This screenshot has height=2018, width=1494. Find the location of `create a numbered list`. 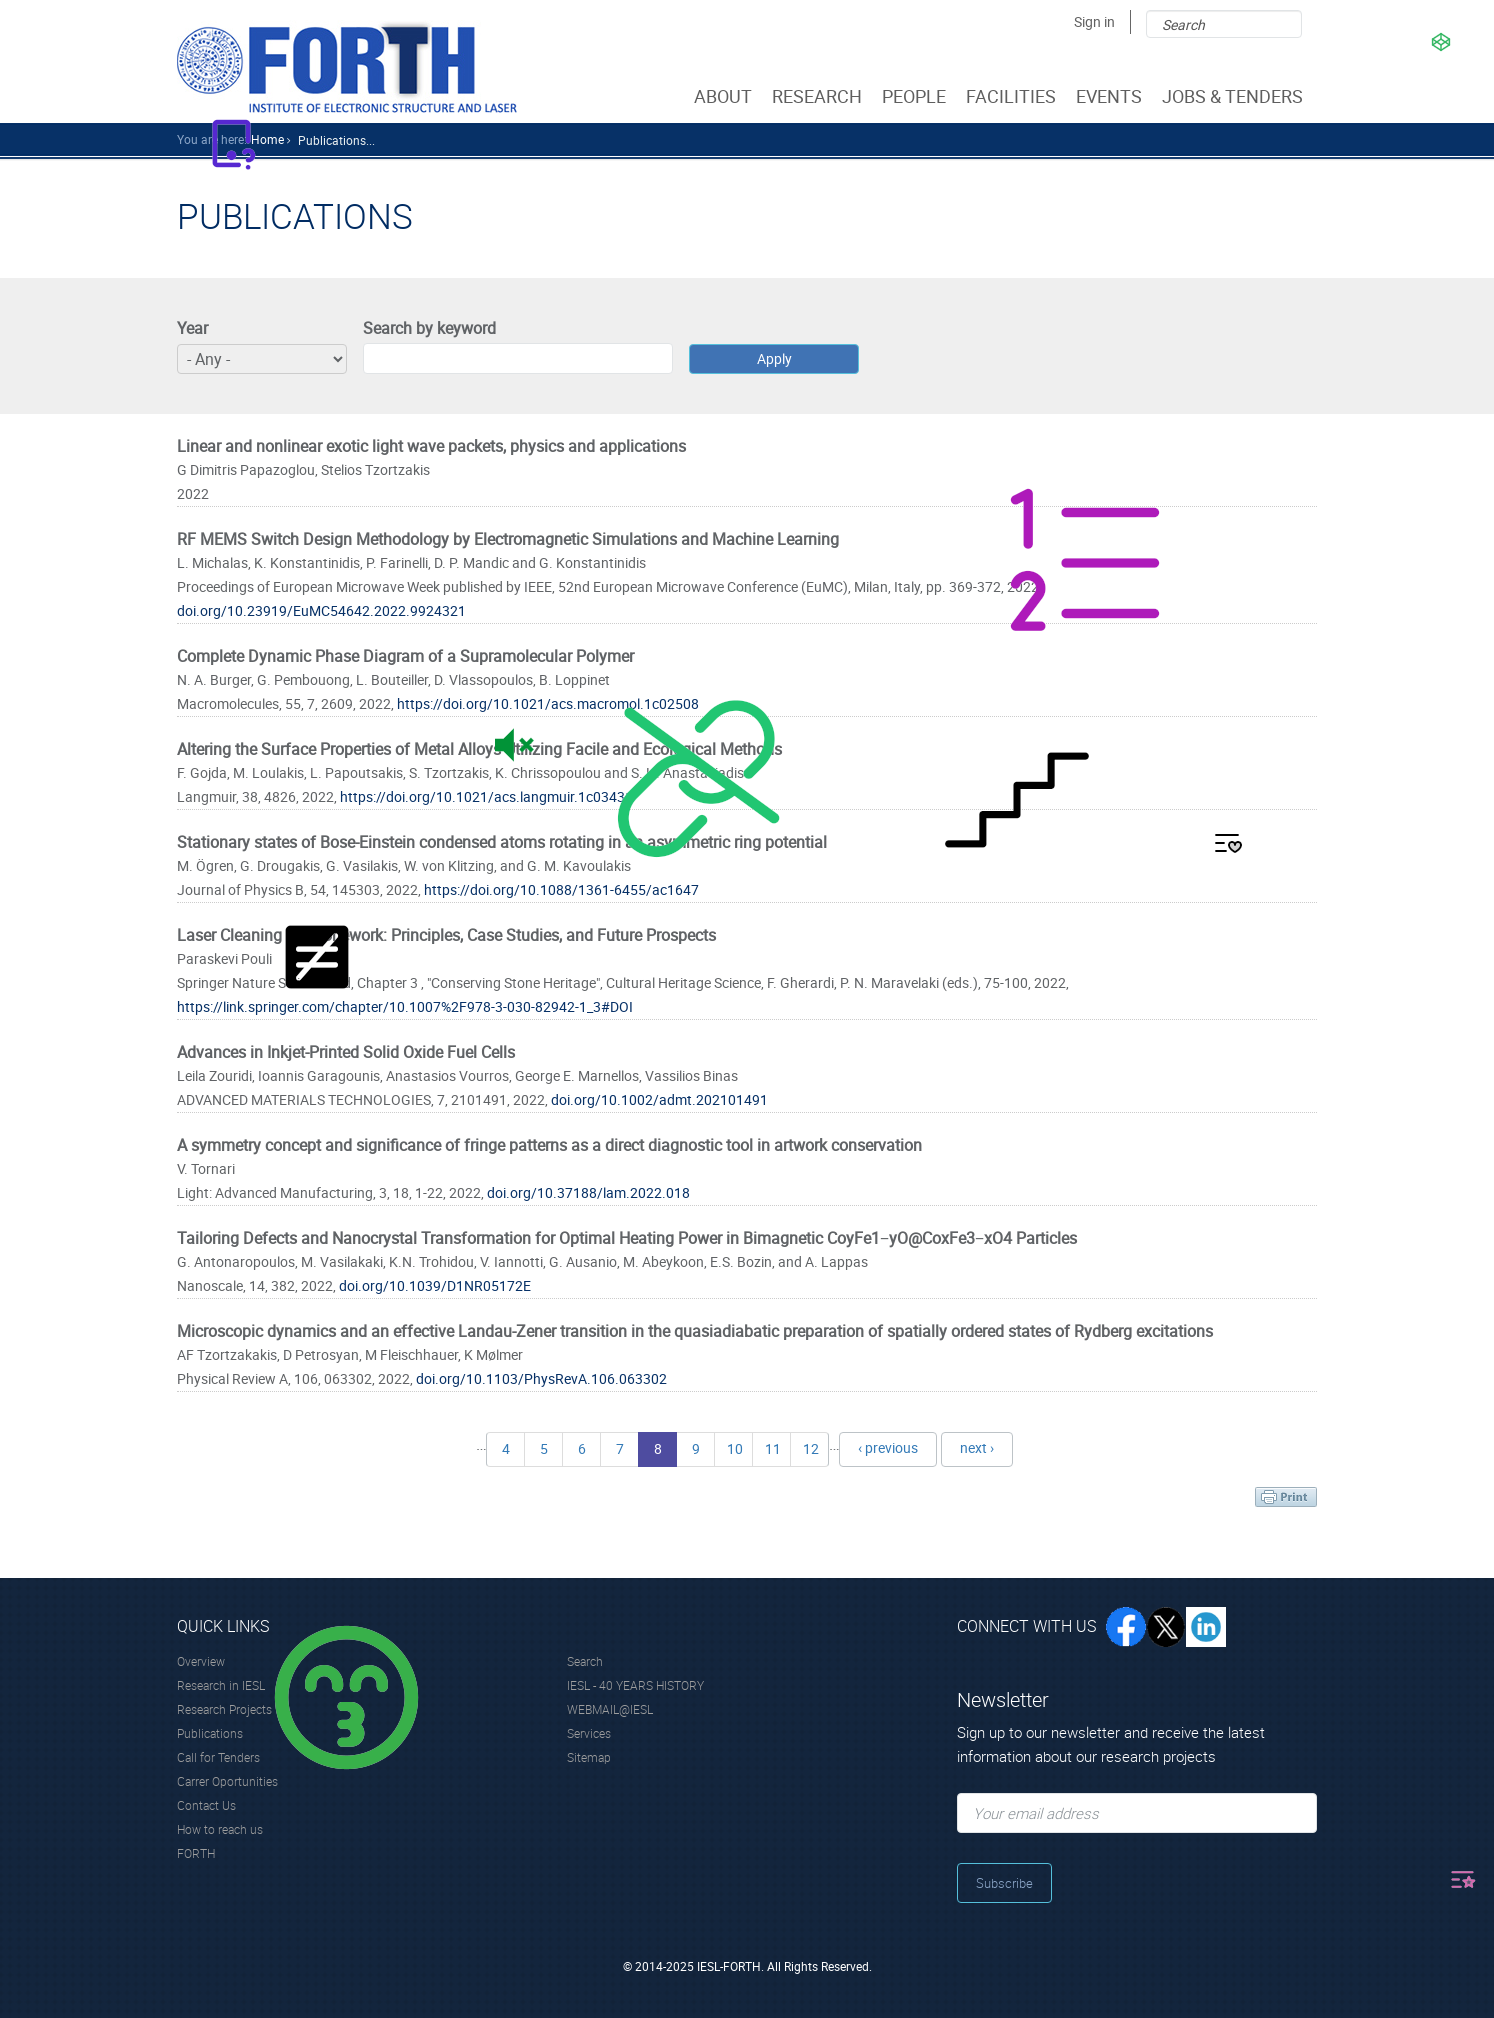

create a numbered list is located at coordinates (1085, 563).